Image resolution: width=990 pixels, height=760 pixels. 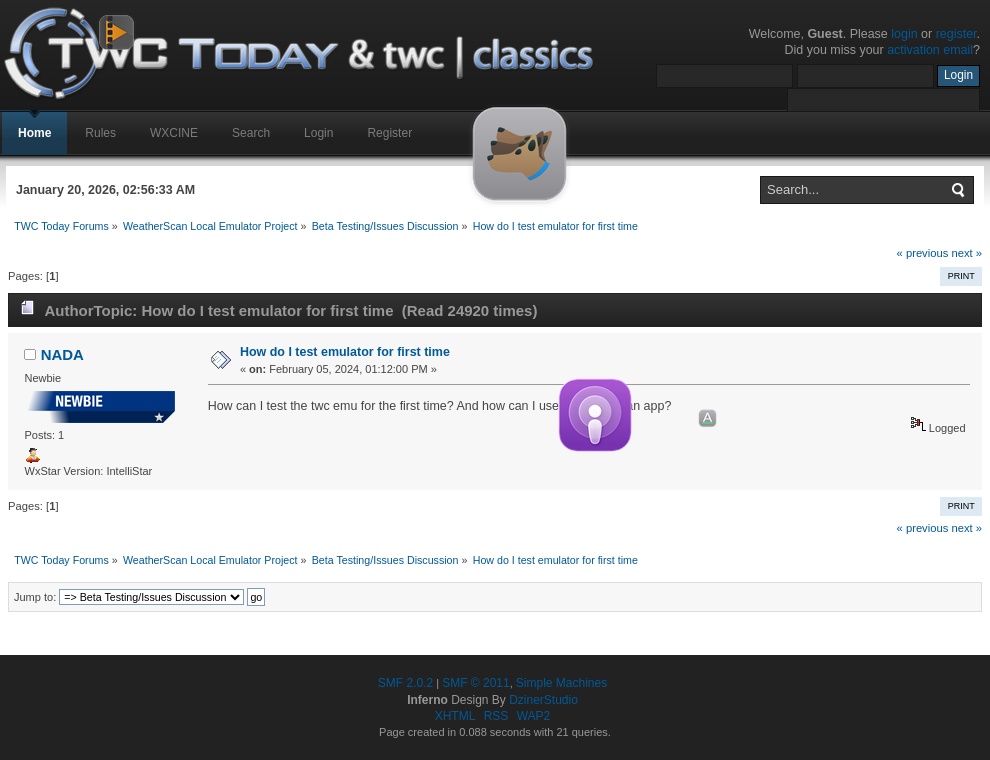 I want to click on open blackmagic raw player app, so click(x=116, y=32).